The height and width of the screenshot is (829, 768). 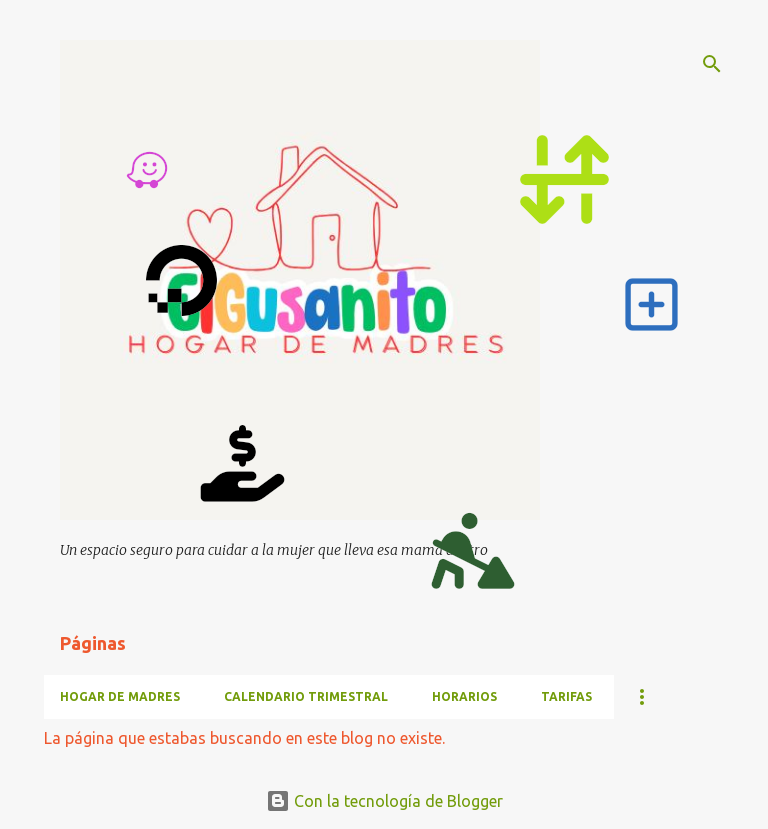 What do you see at coordinates (473, 552) in the screenshot?
I see `indicates construction or maintenance in progress` at bounding box center [473, 552].